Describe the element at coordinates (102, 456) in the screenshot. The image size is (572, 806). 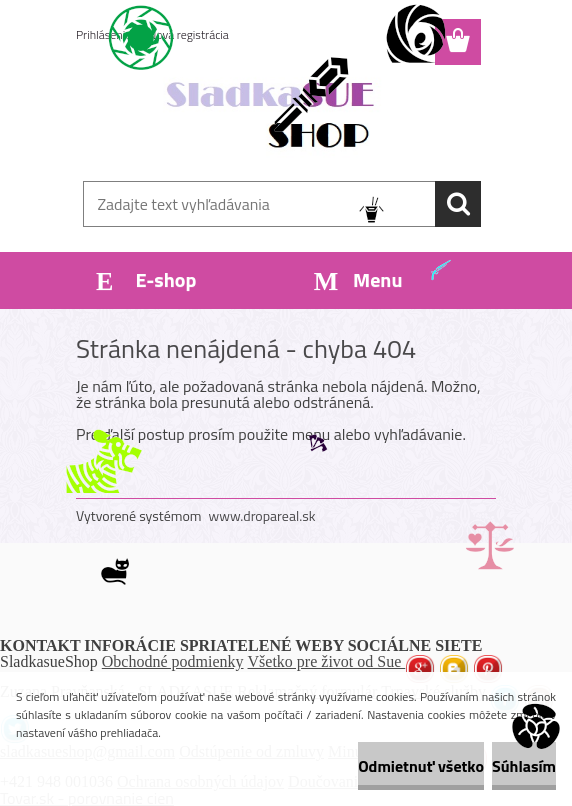
I see `represents a wildlife or animal-related feature` at that location.